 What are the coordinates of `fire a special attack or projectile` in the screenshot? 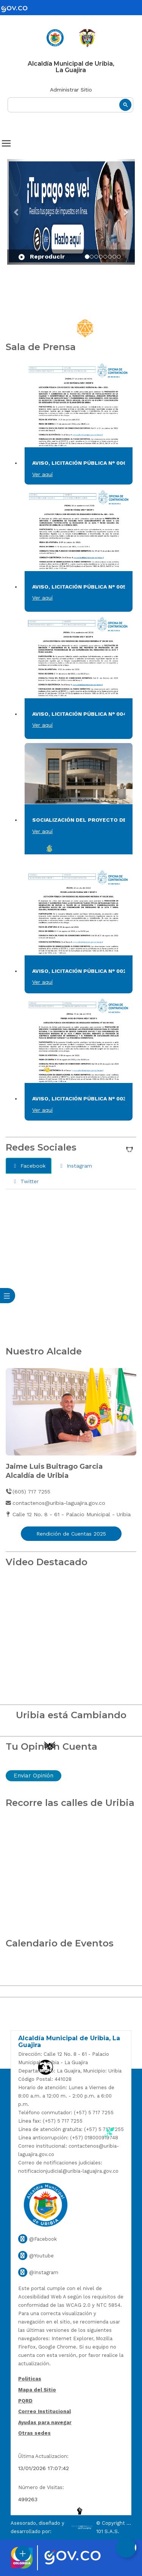 It's located at (47, 1069).